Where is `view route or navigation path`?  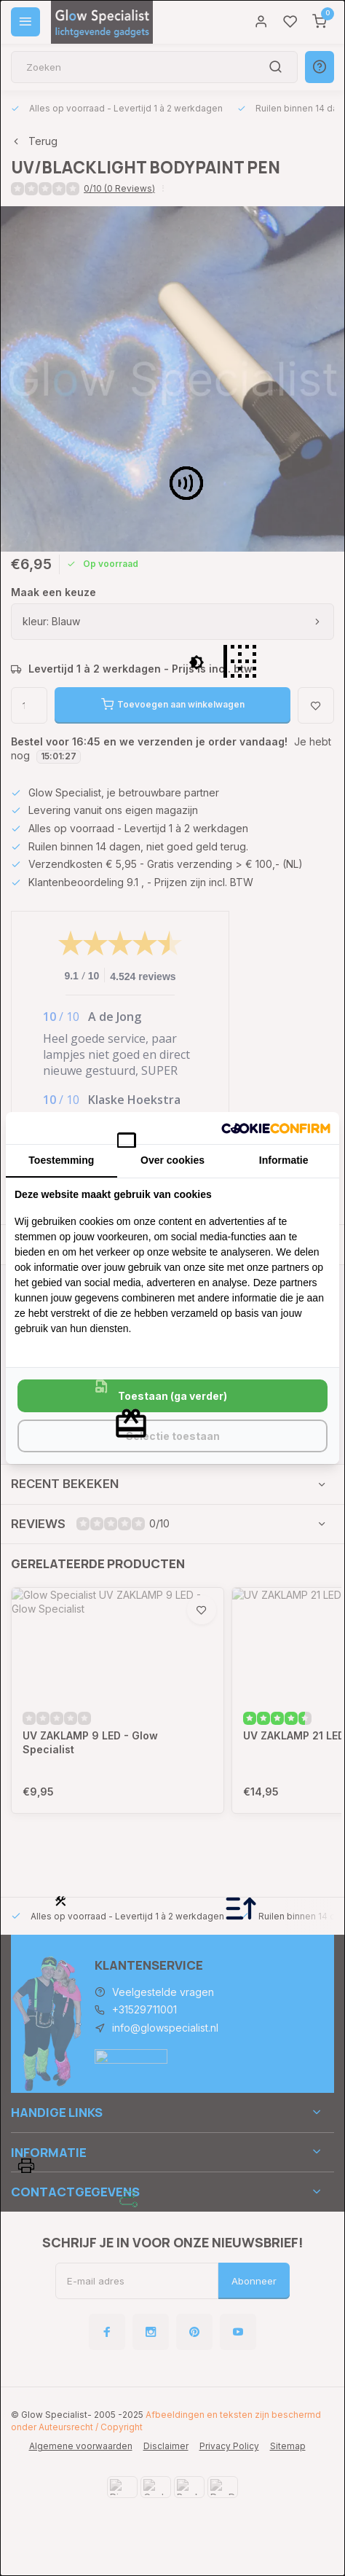
view route or navigation path is located at coordinates (128, 2198).